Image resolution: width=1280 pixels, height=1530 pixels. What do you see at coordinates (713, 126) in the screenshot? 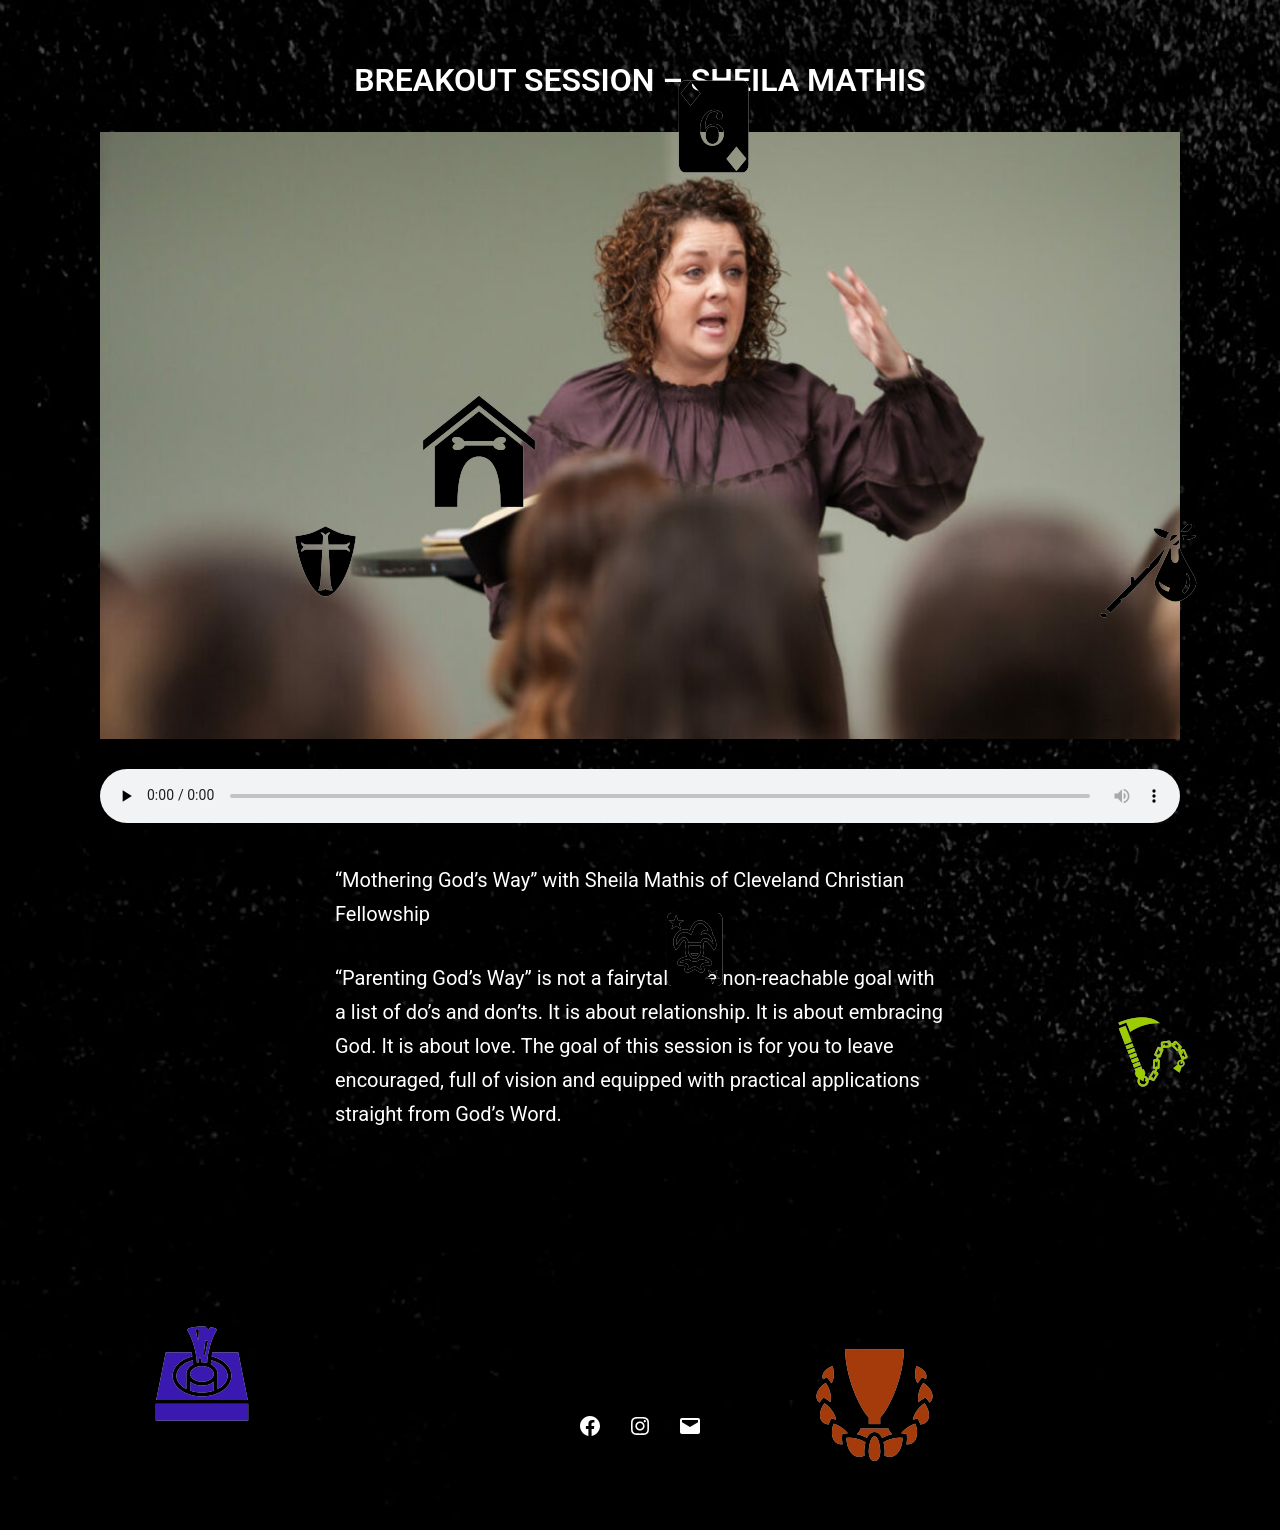
I see `six of diamonds playing card` at bounding box center [713, 126].